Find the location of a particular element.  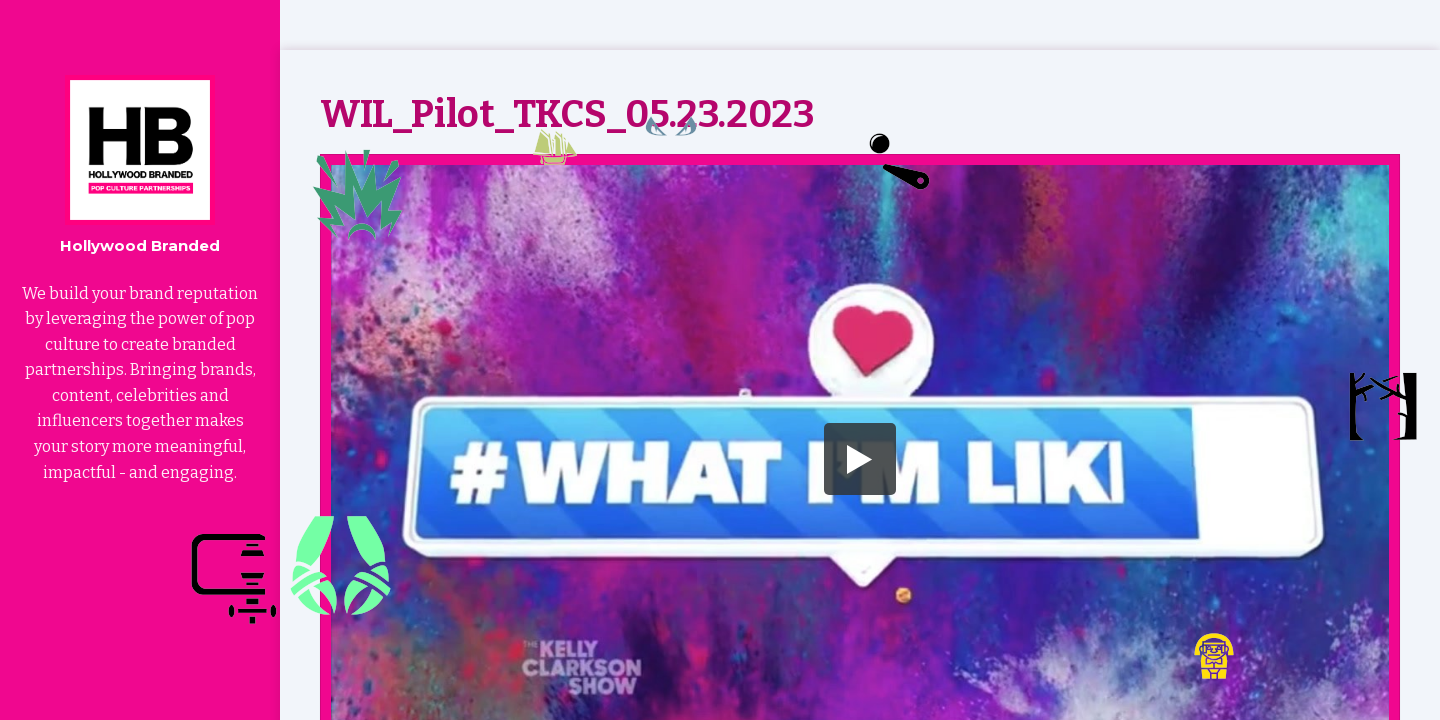

enter a forest zone or nature area is located at coordinates (1383, 407).